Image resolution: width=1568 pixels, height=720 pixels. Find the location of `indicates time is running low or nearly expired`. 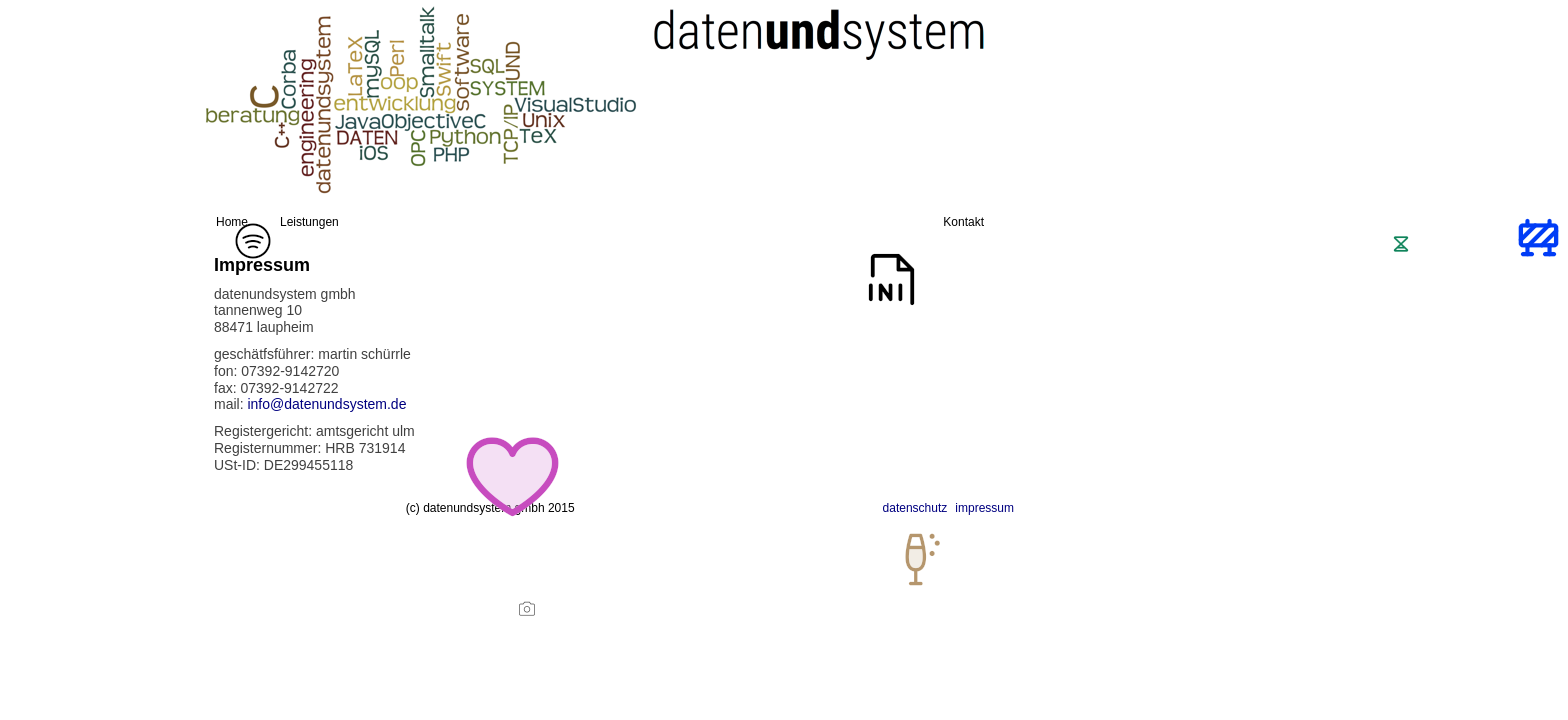

indicates time is running low or nearly expired is located at coordinates (1401, 244).